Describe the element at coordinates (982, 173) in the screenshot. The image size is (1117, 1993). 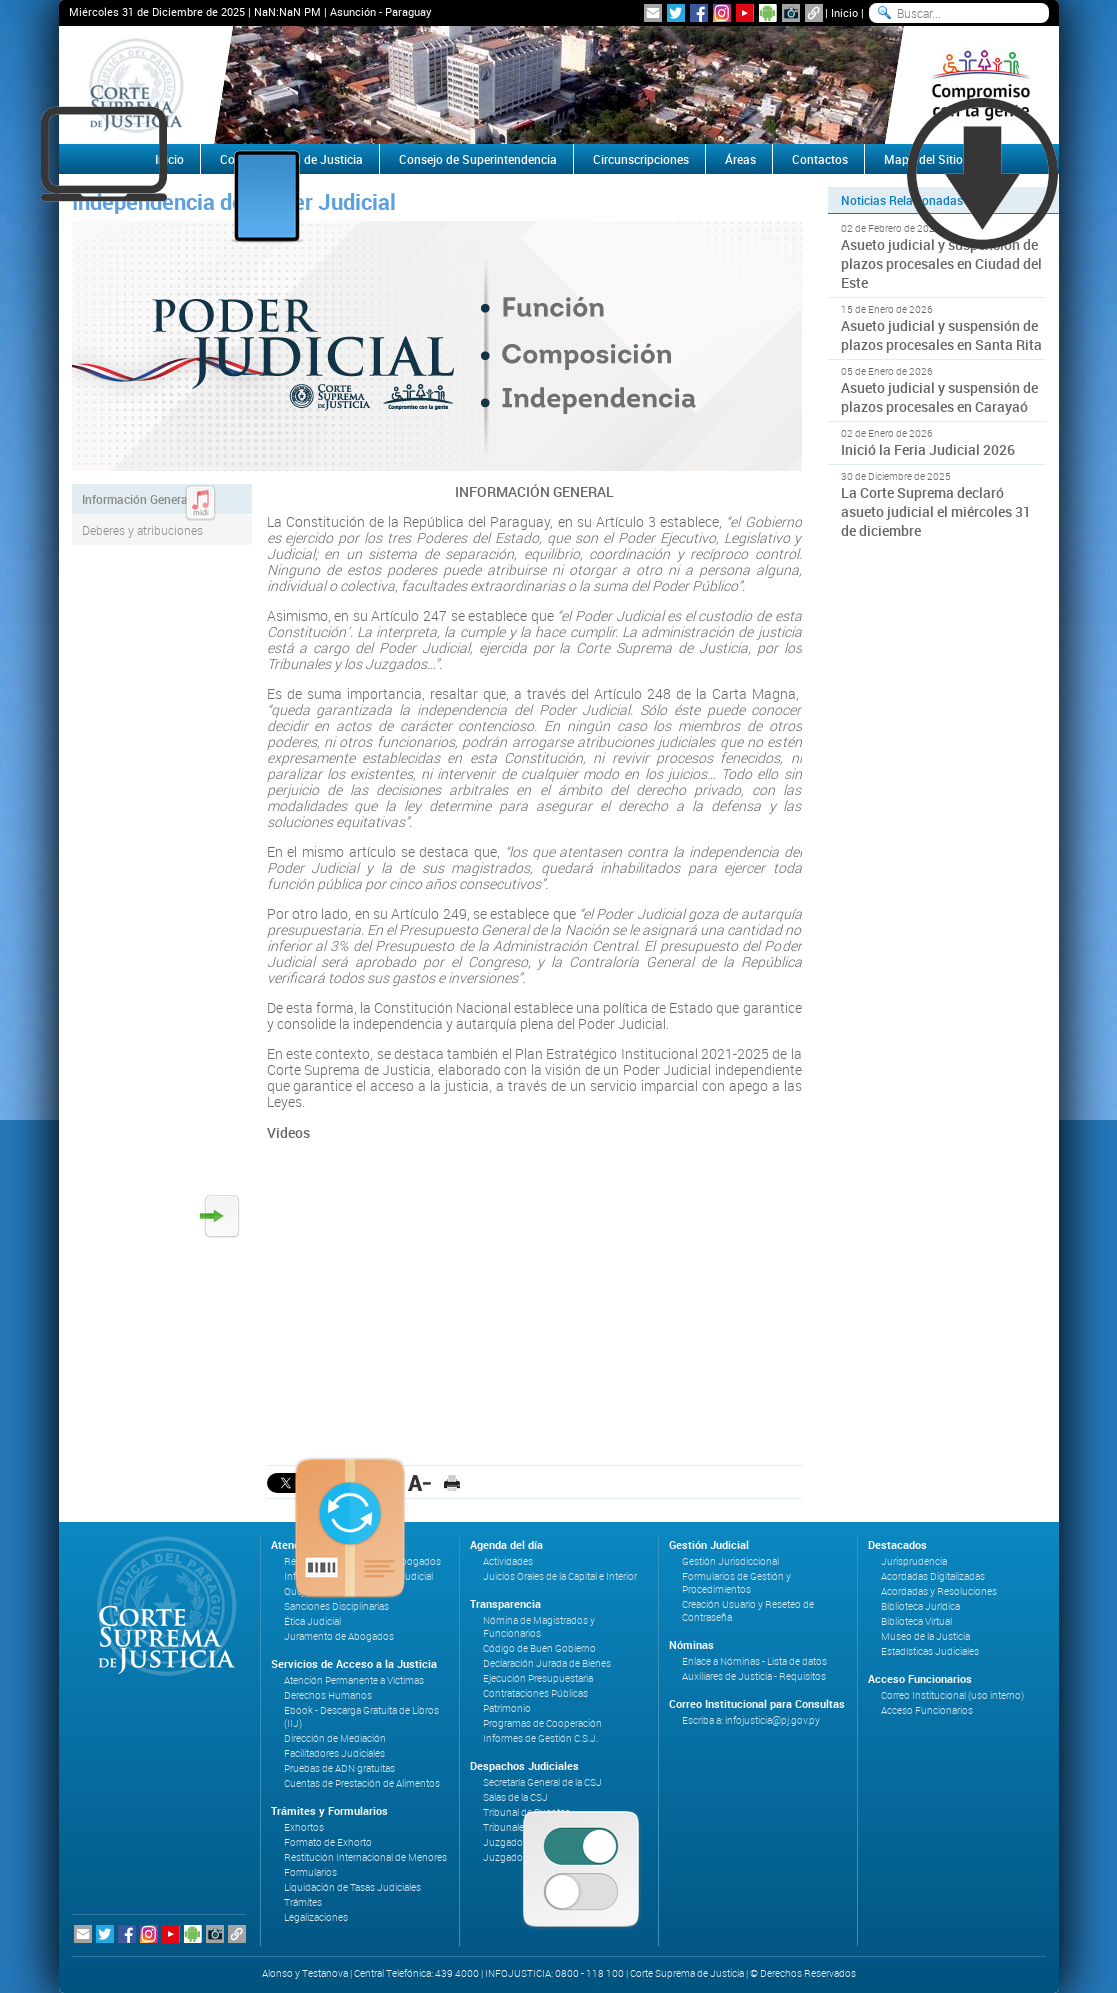
I see `download a file or resource` at that location.